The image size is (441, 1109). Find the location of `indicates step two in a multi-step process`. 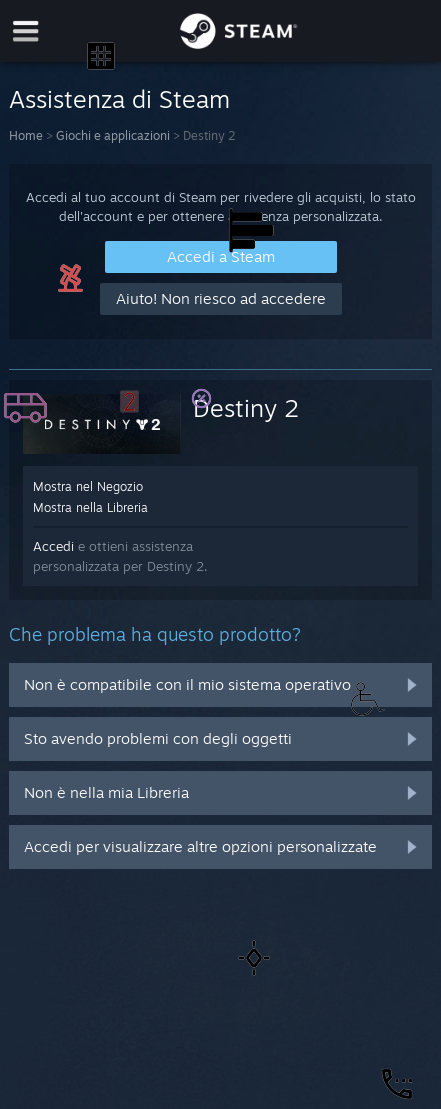

indicates step two in a multi-step process is located at coordinates (129, 401).